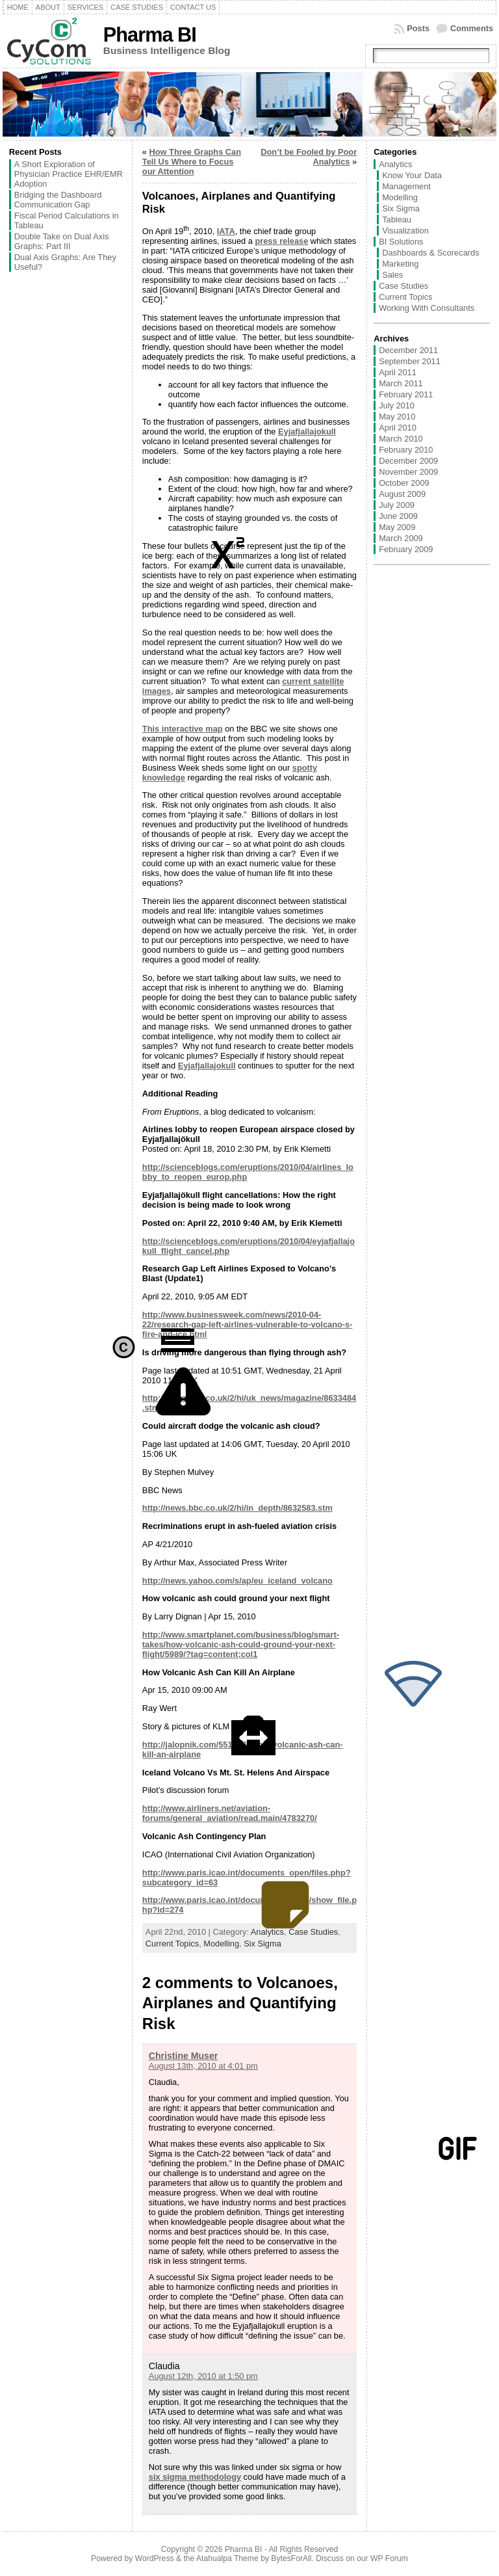 This screenshot has width=499, height=2576. I want to click on insert a GIF into your message, so click(457, 2148).